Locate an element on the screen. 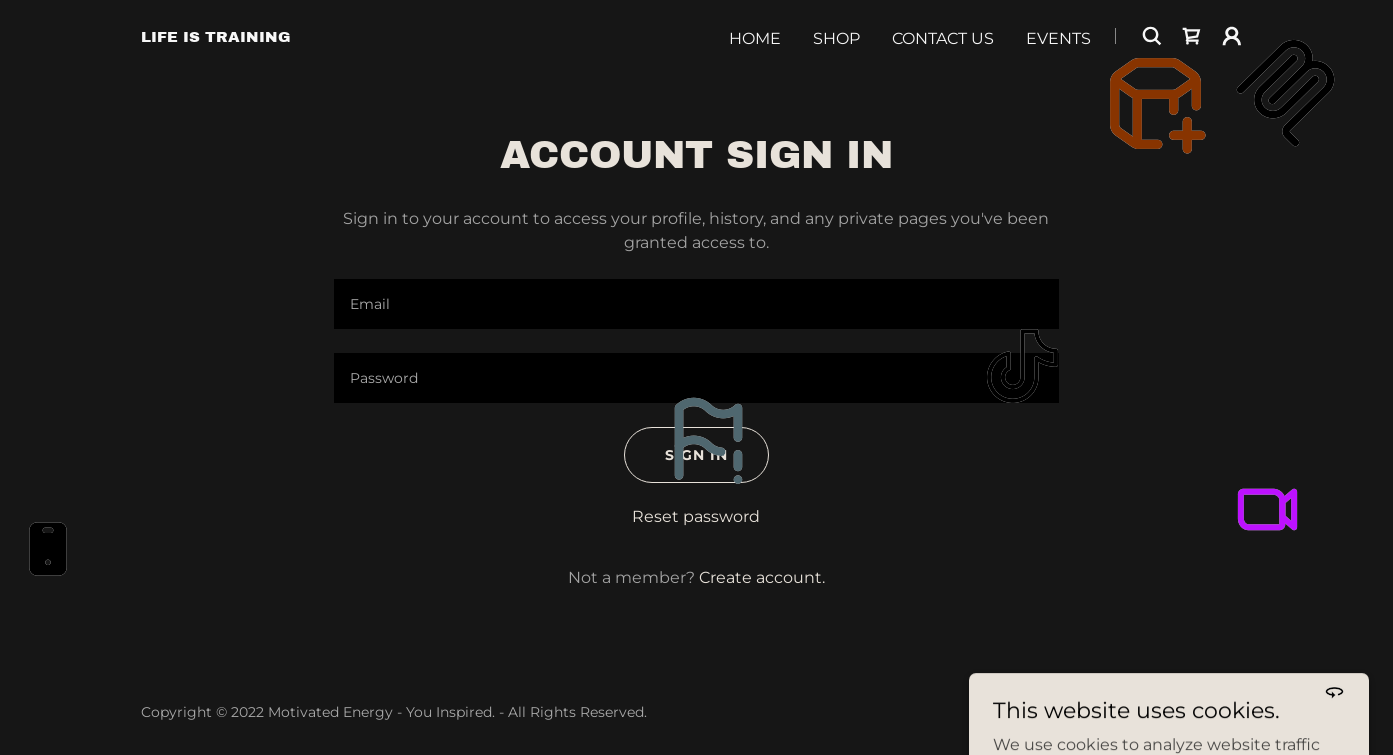 Image resolution: width=1393 pixels, height=755 pixels. view 360-degree panorama or image is located at coordinates (1334, 691).